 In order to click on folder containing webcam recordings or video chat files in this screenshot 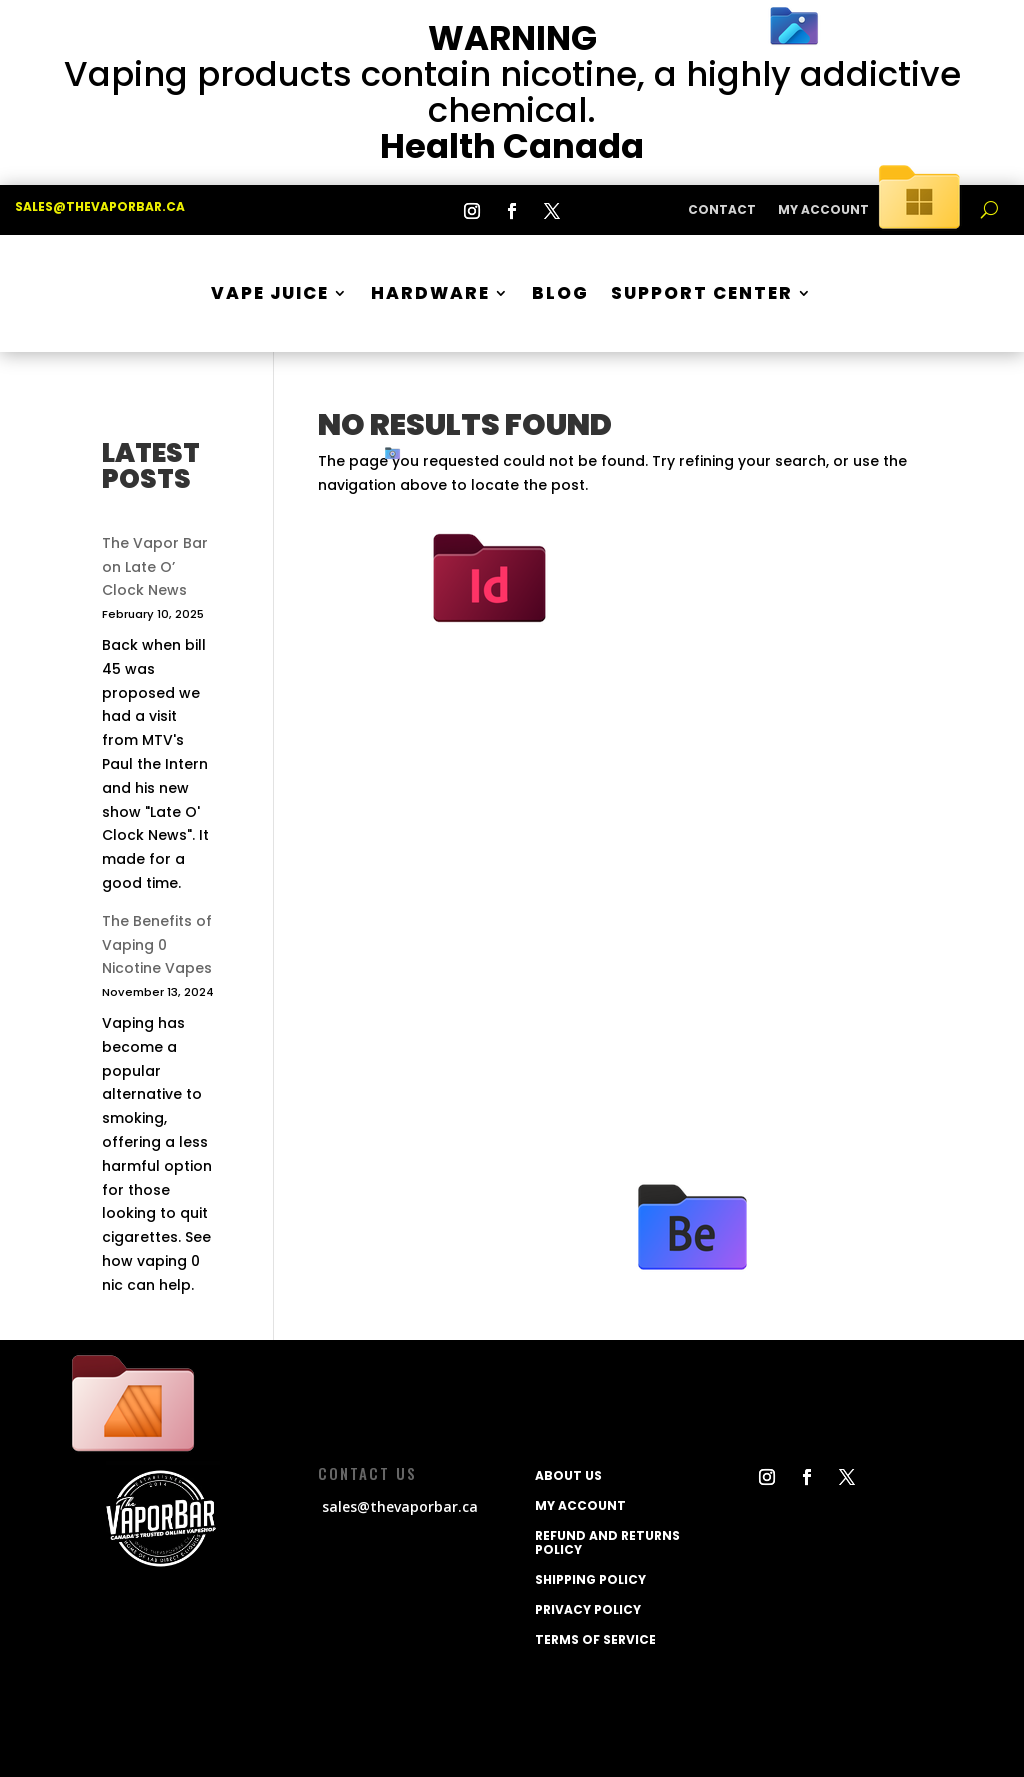, I will do `click(392, 453)`.